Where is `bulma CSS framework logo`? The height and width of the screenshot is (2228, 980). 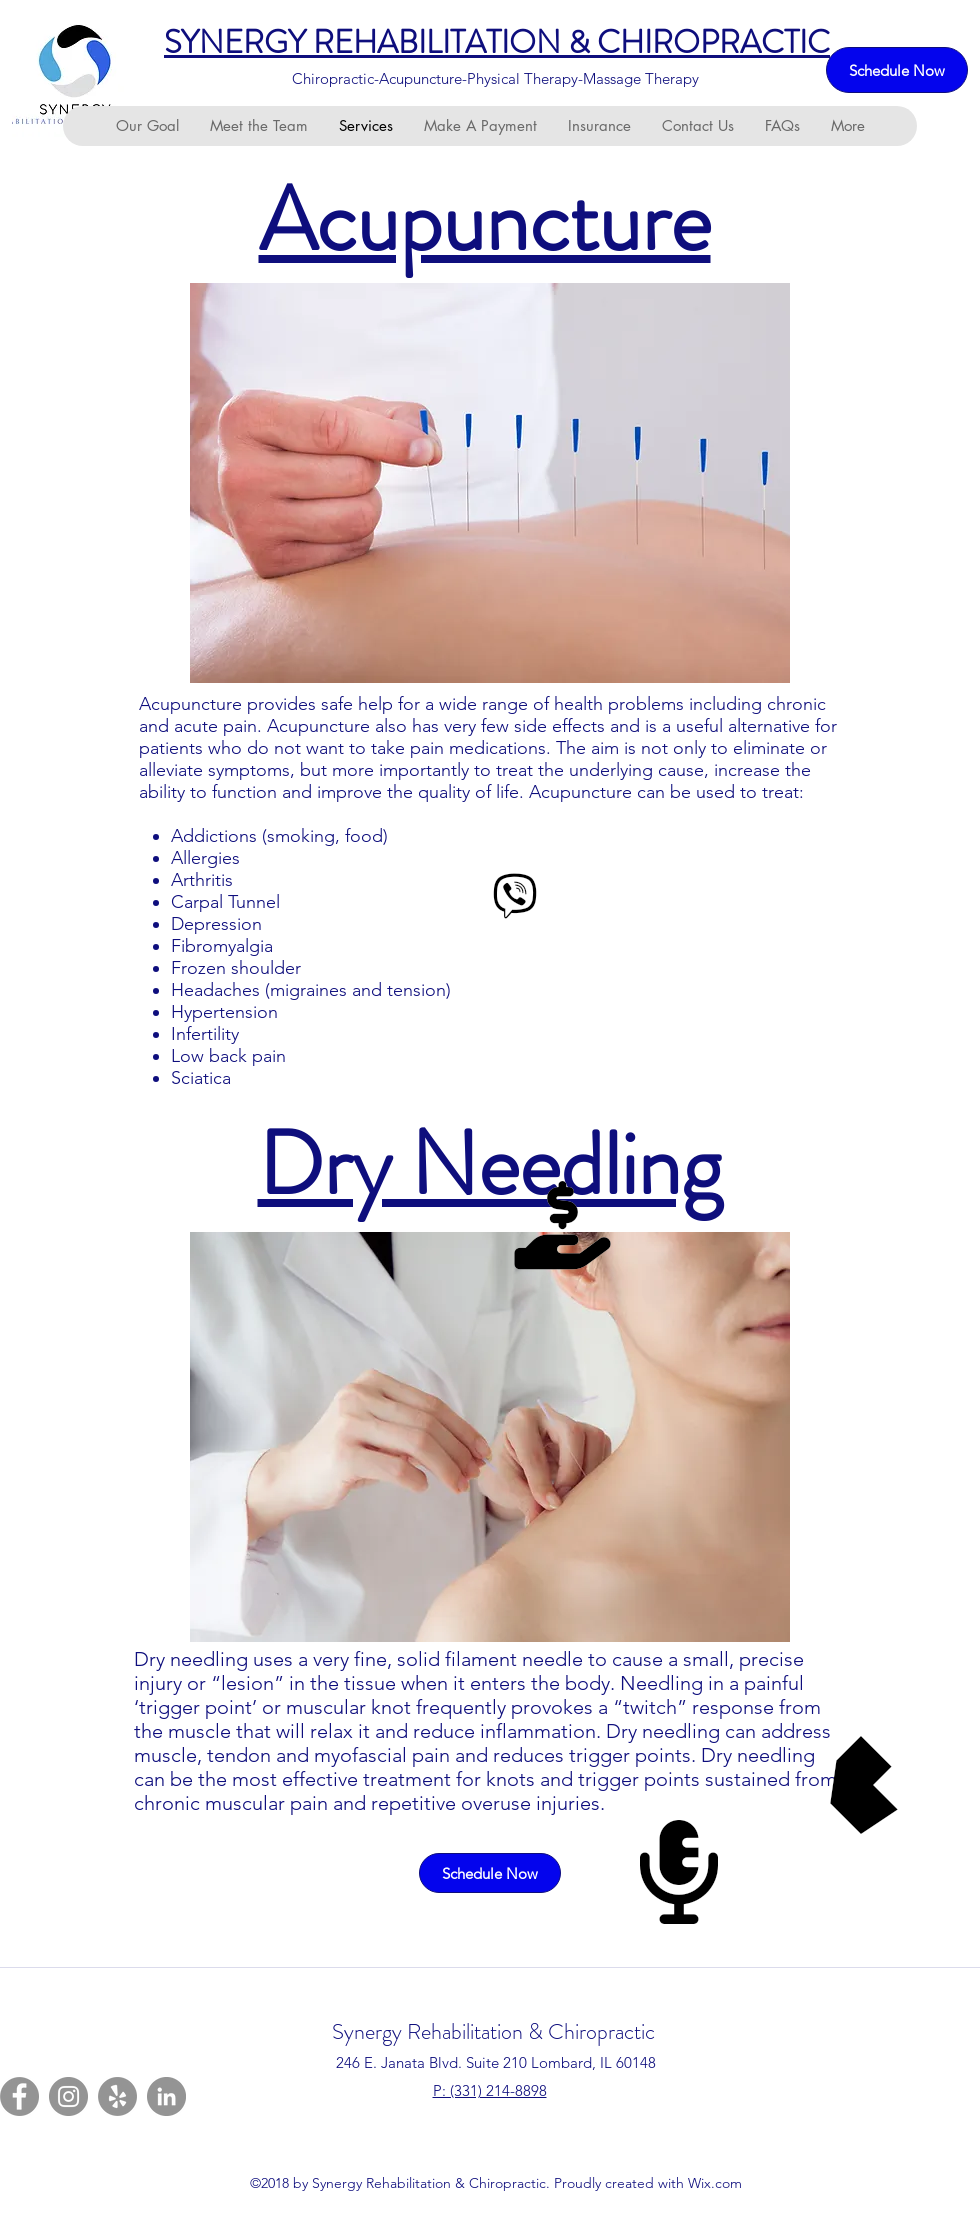
bulma CSS framework logo is located at coordinates (864, 1785).